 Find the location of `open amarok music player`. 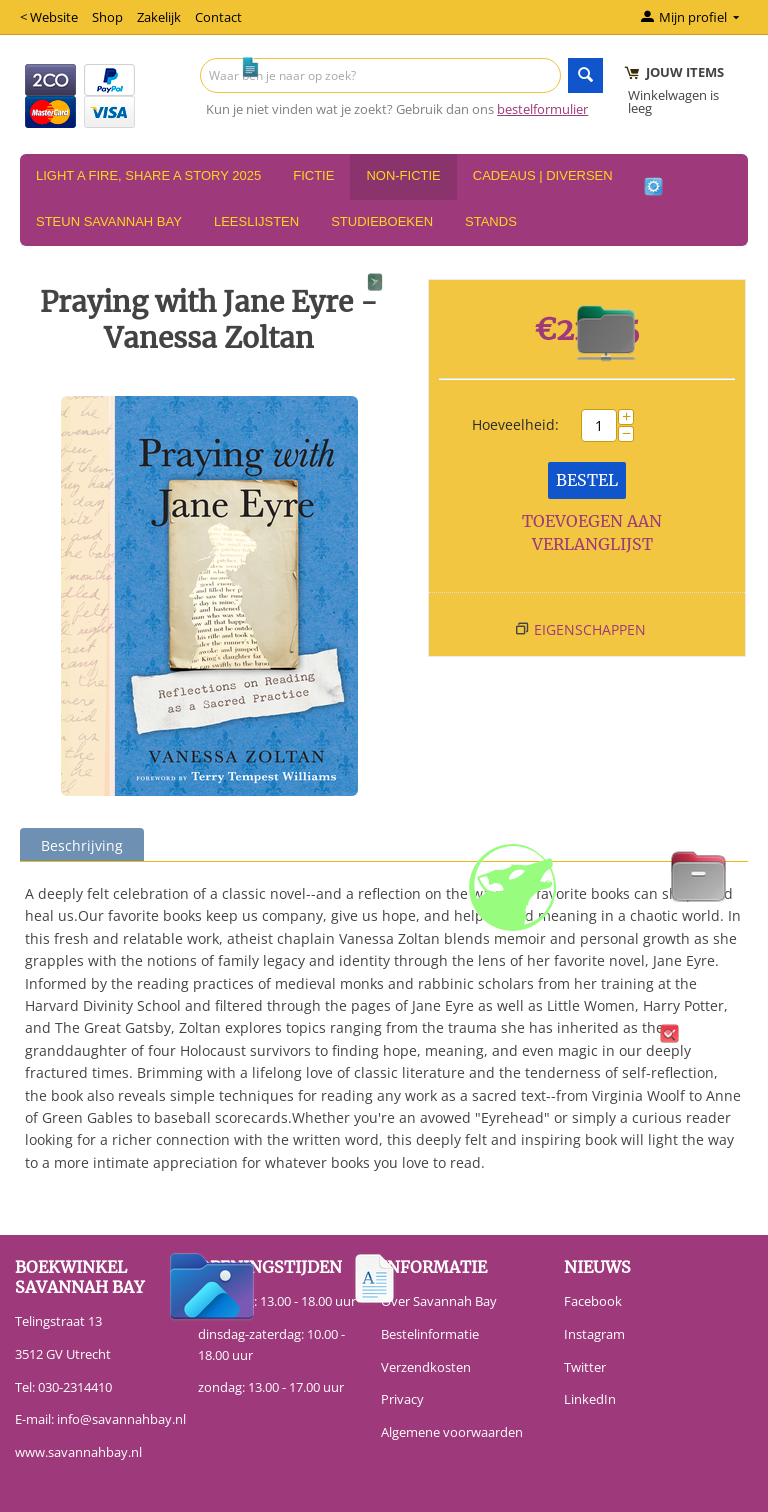

open amarok music player is located at coordinates (512, 887).